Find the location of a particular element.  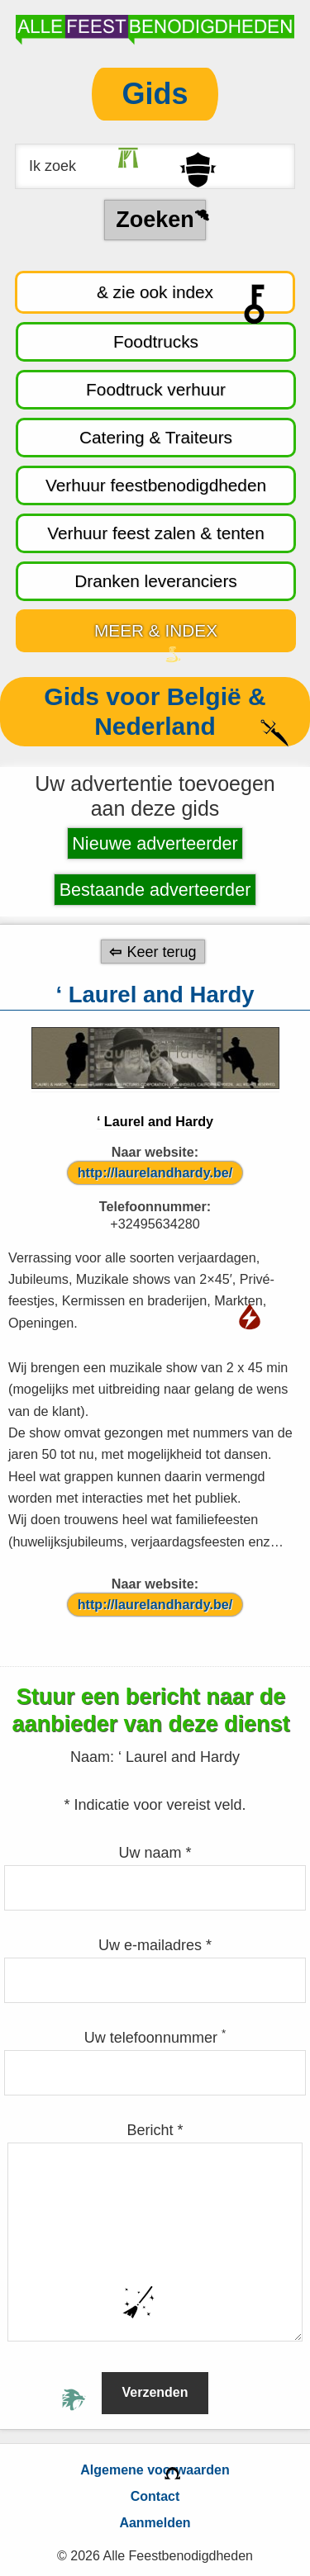

select a ritual or sacrifice action in a game is located at coordinates (274, 733).